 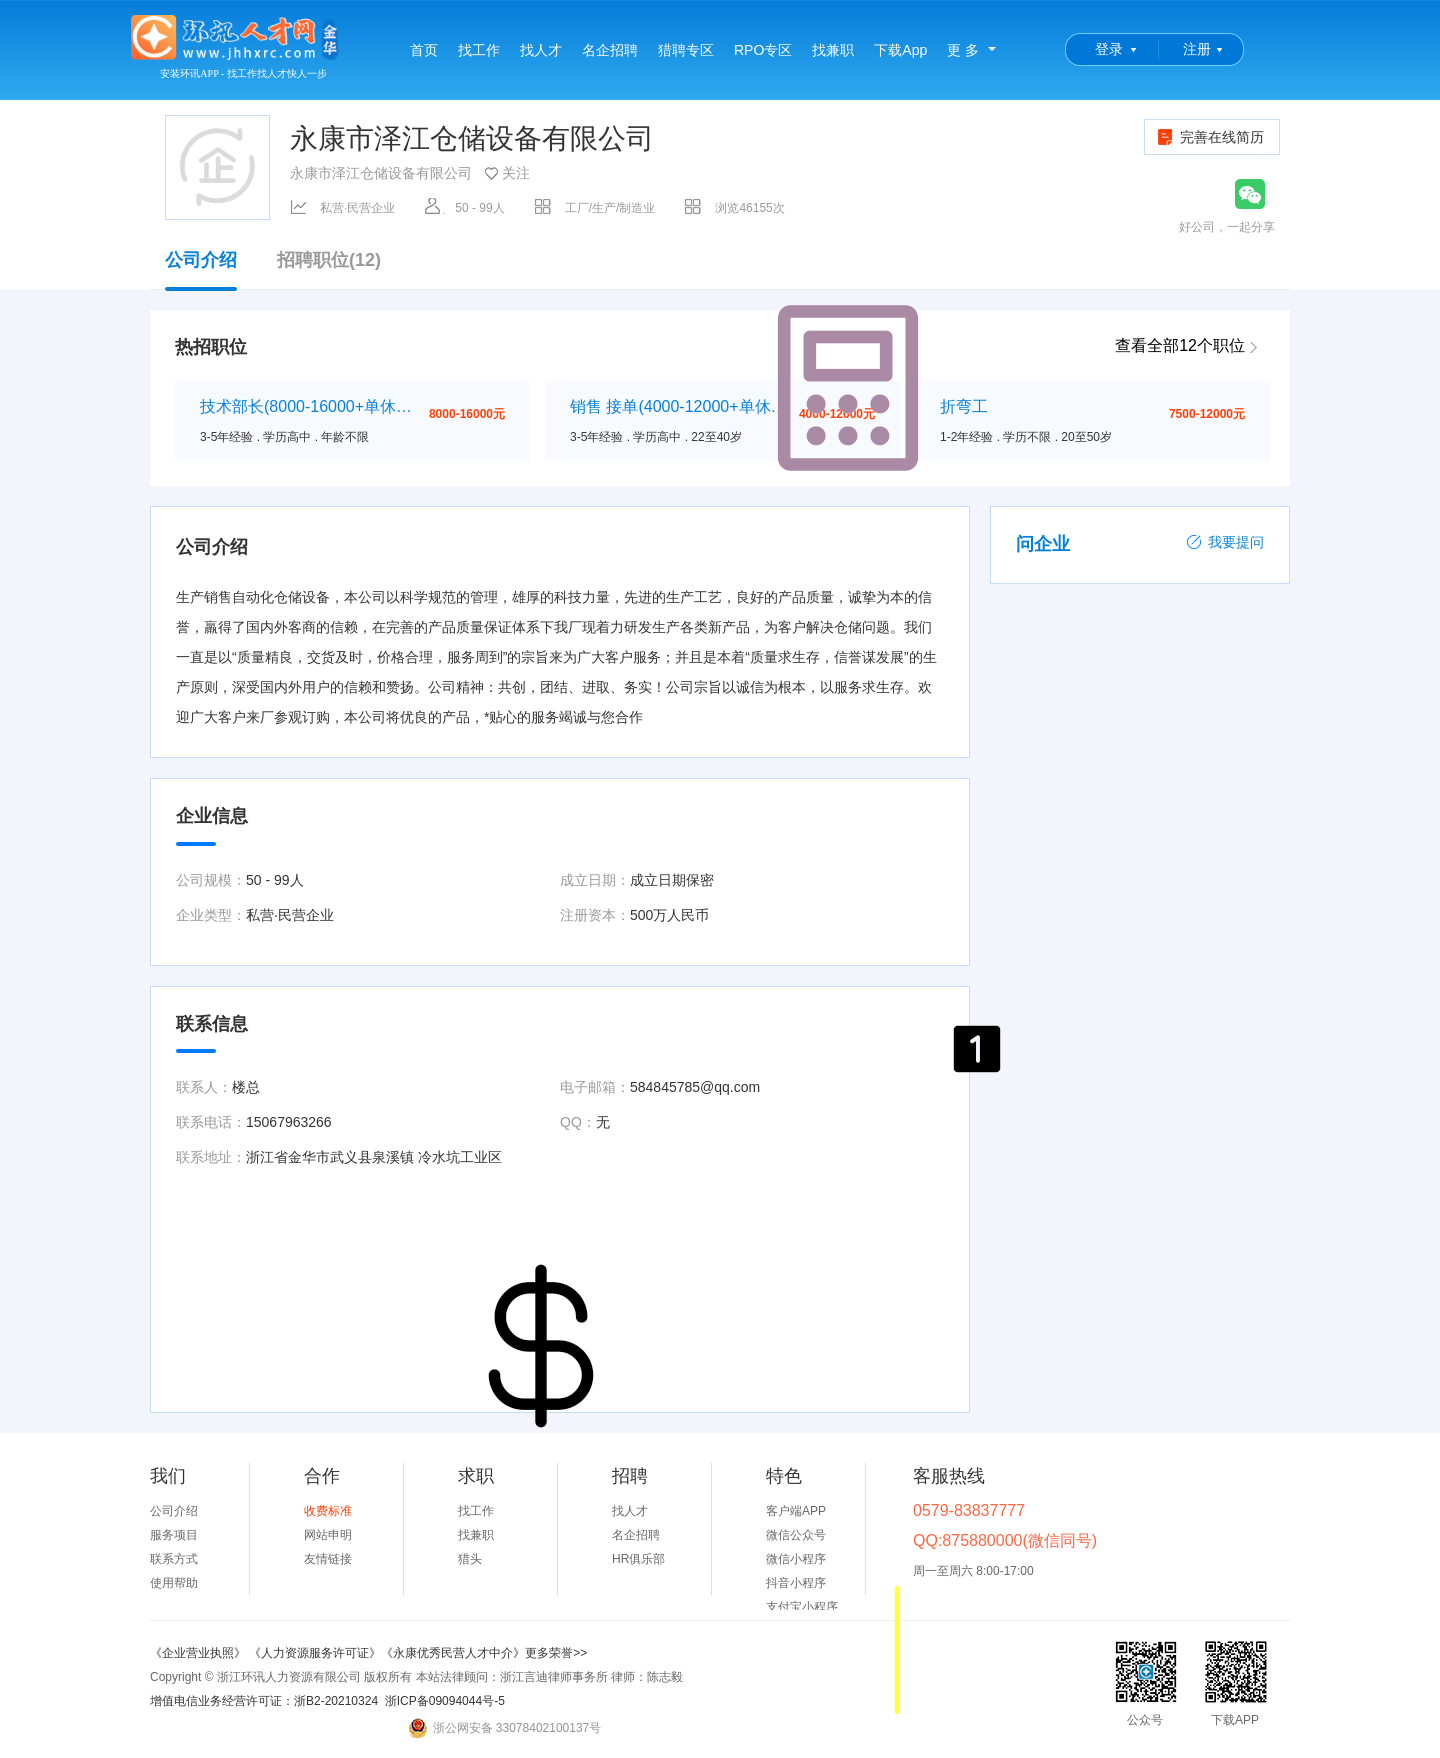 I want to click on open the calculator app, so click(x=848, y=388).